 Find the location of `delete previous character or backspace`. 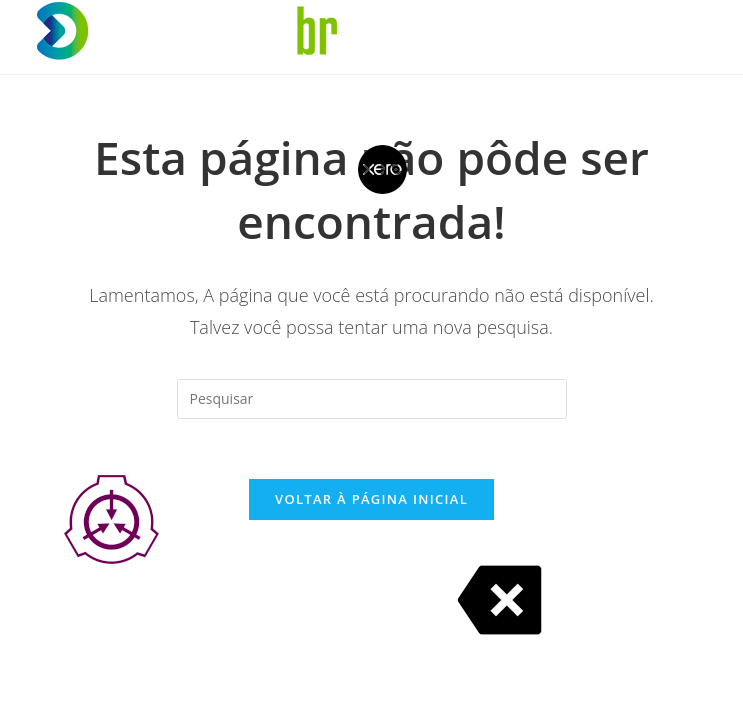

delete previous character or backspace is located at coordinates (503, 600).